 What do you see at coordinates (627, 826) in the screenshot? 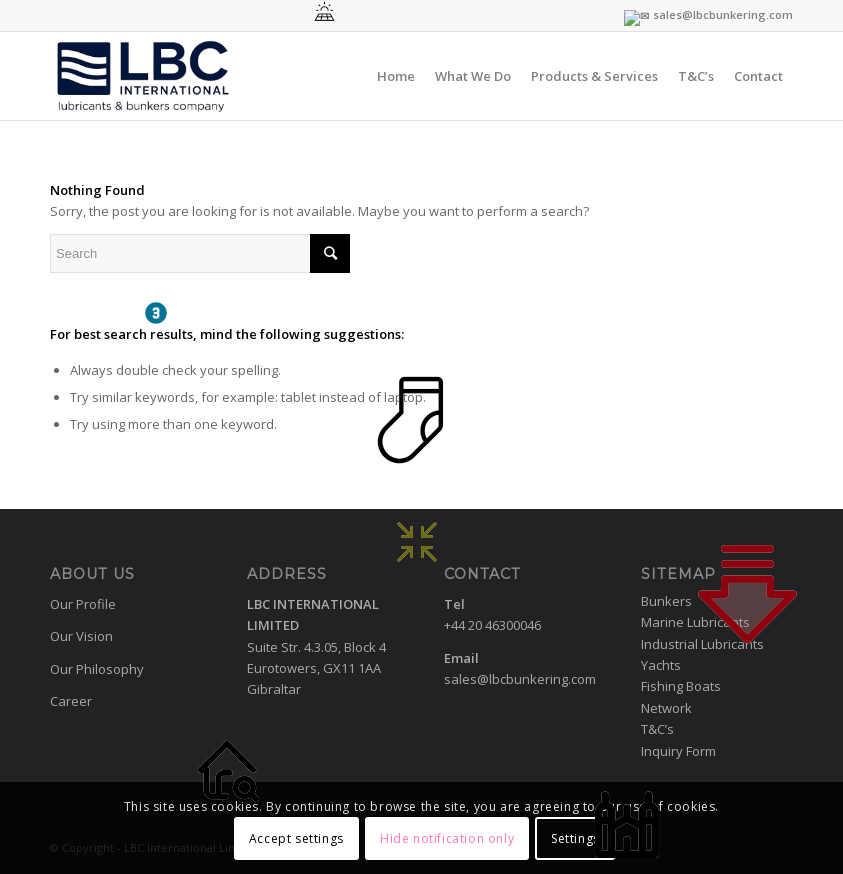
I see `indicates a synagogue or jewish place of worship nearby` at bounding box center [627, 826].